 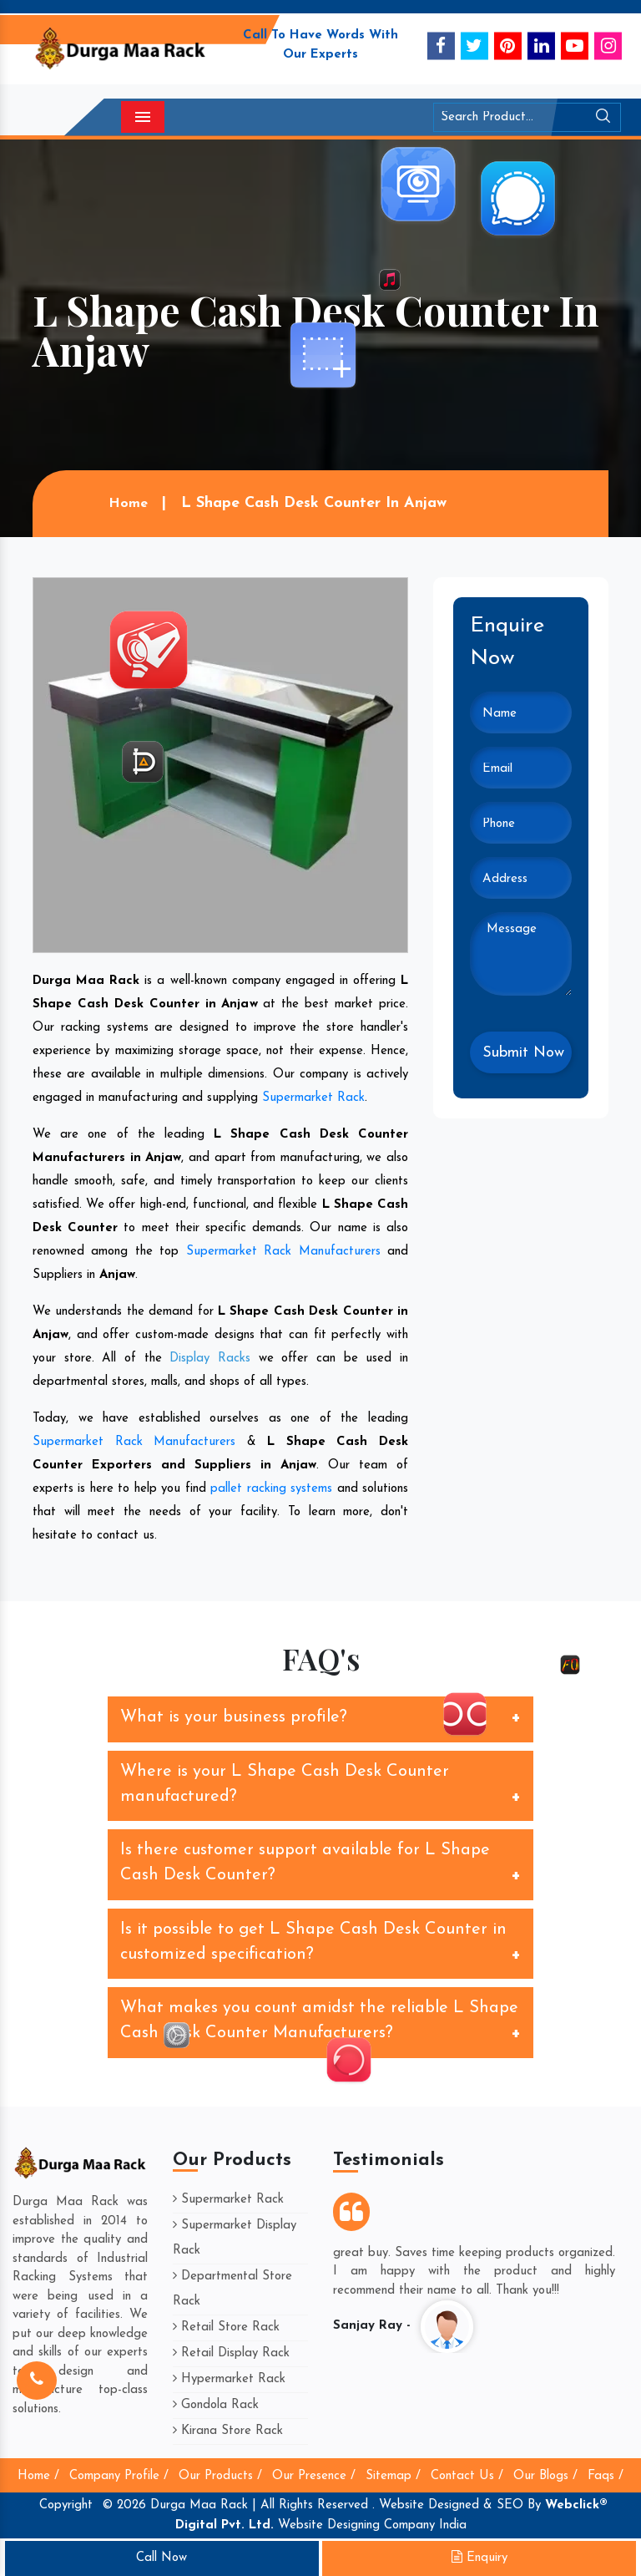 I want to click on open Signal messenger, so click(x=517, y=198).